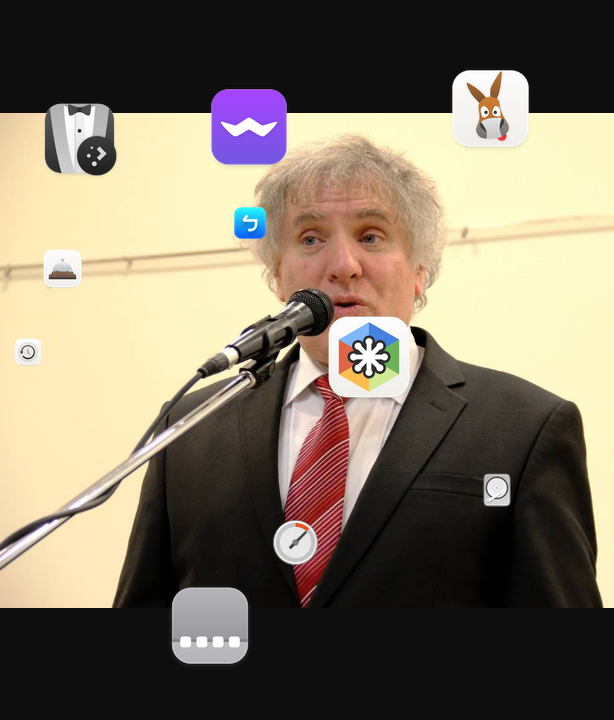 The width and height of the screenshot is (614, 720). Describe the element at coordinates (249, 127) in the screenshot. I see `open ferdium messaging aggregator app` at that location.